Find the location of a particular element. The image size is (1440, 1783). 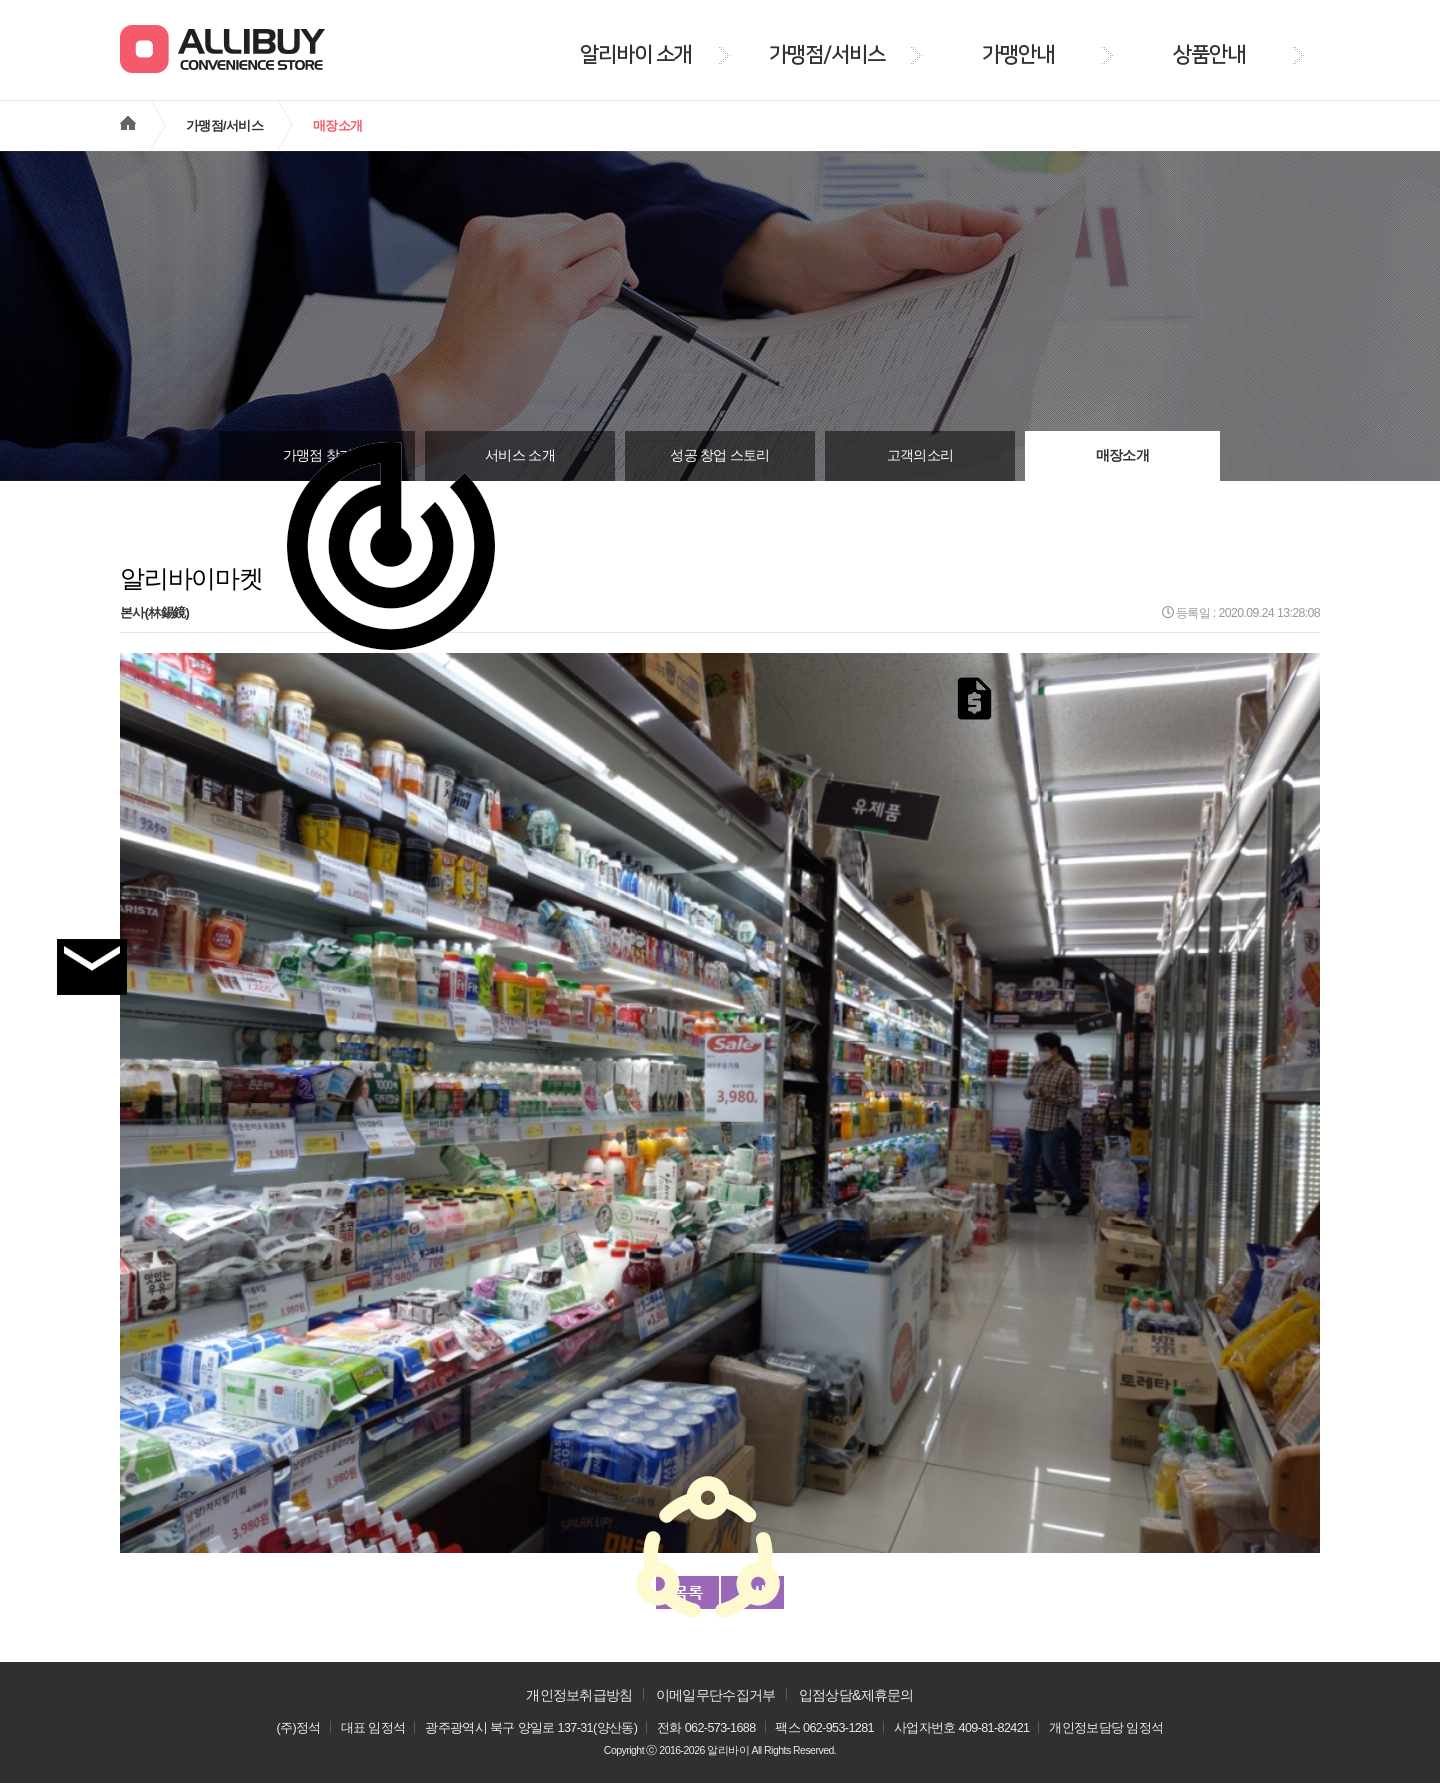

open your email inbox is located at coordinates (92, 967).